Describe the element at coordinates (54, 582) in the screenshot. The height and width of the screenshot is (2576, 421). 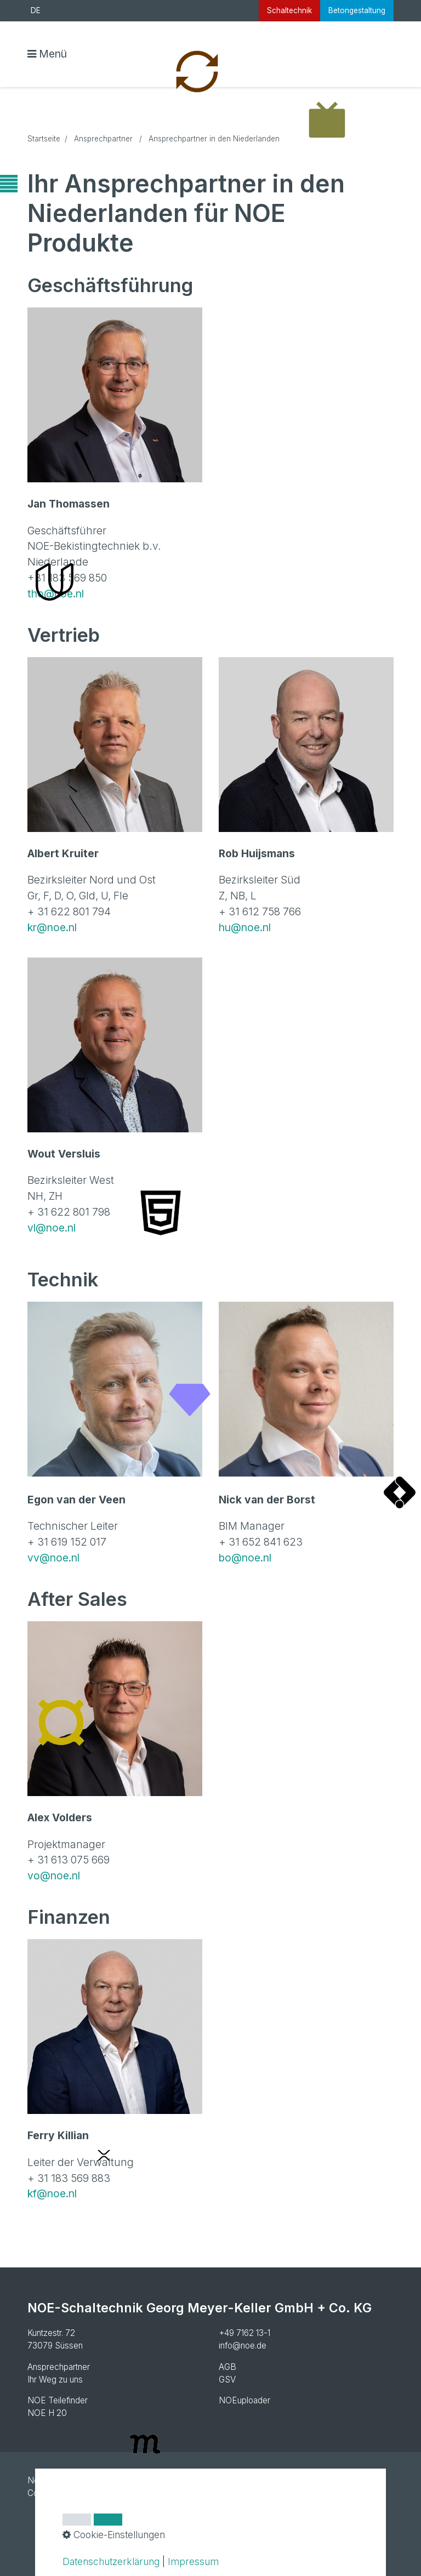
I see `open the Udacity learning platform` at that location.